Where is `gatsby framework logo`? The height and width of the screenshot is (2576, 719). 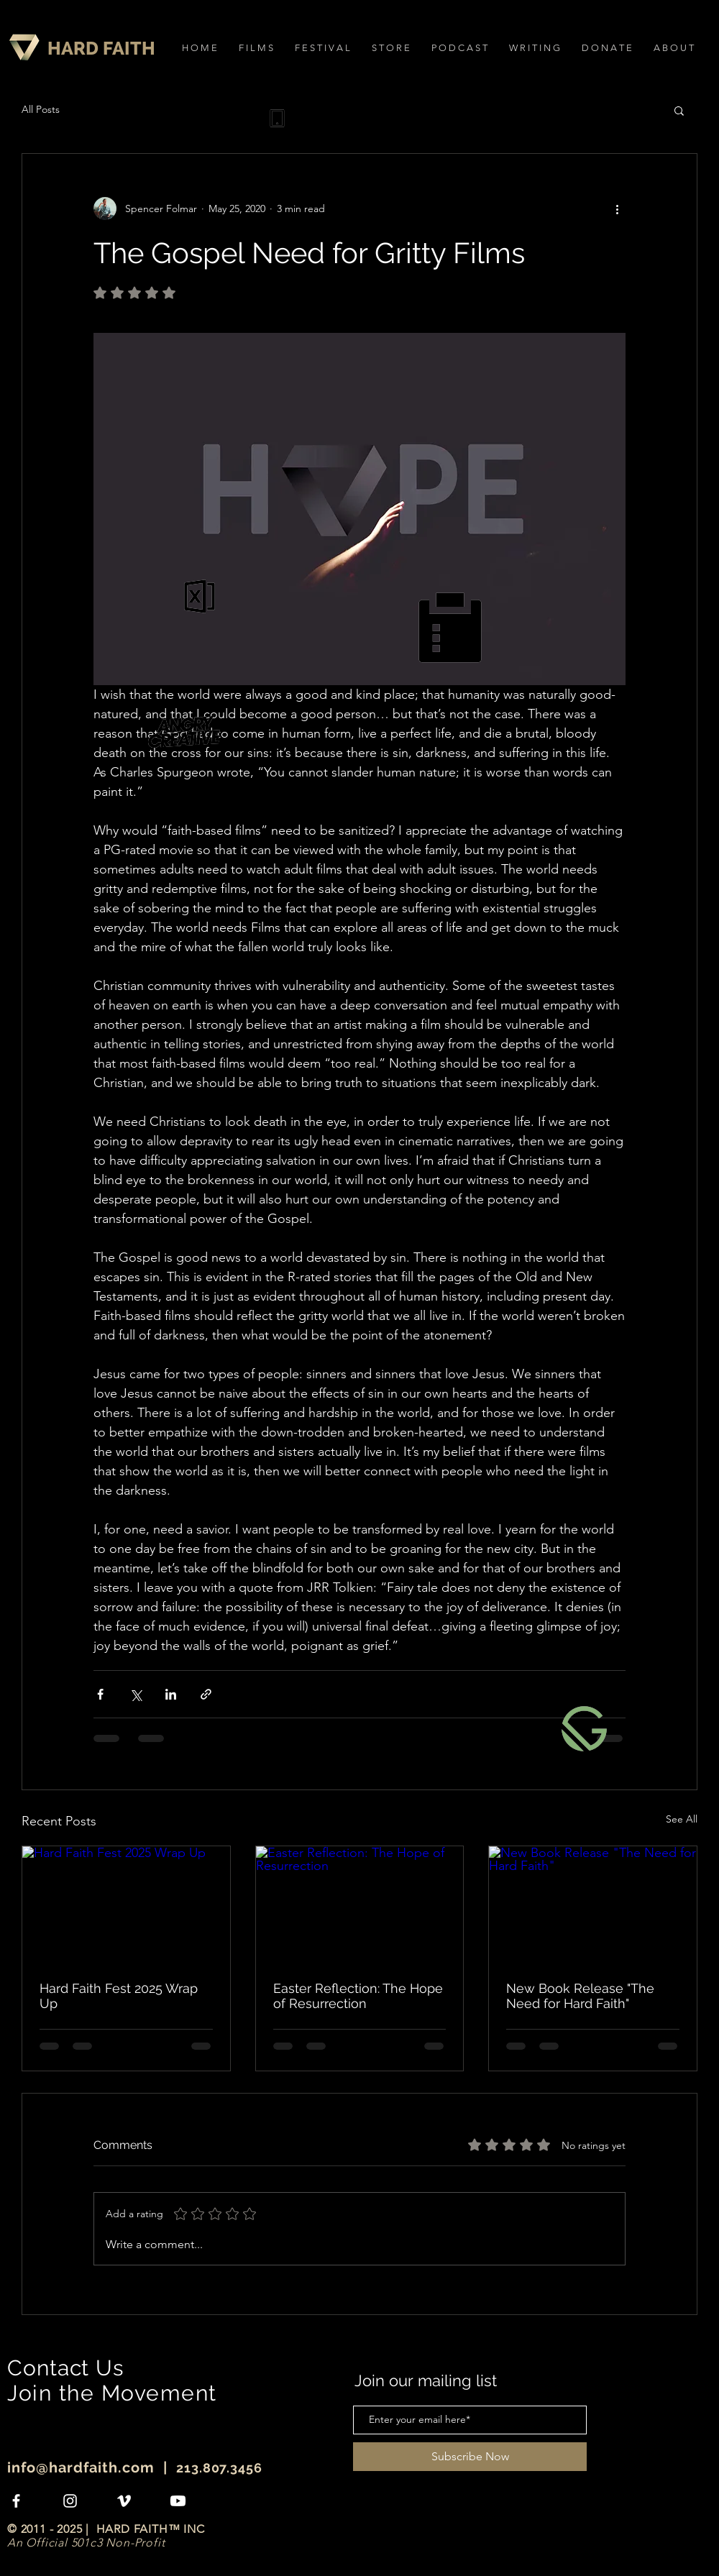
gatsby framework logo is located at coordinates (584, 1728).